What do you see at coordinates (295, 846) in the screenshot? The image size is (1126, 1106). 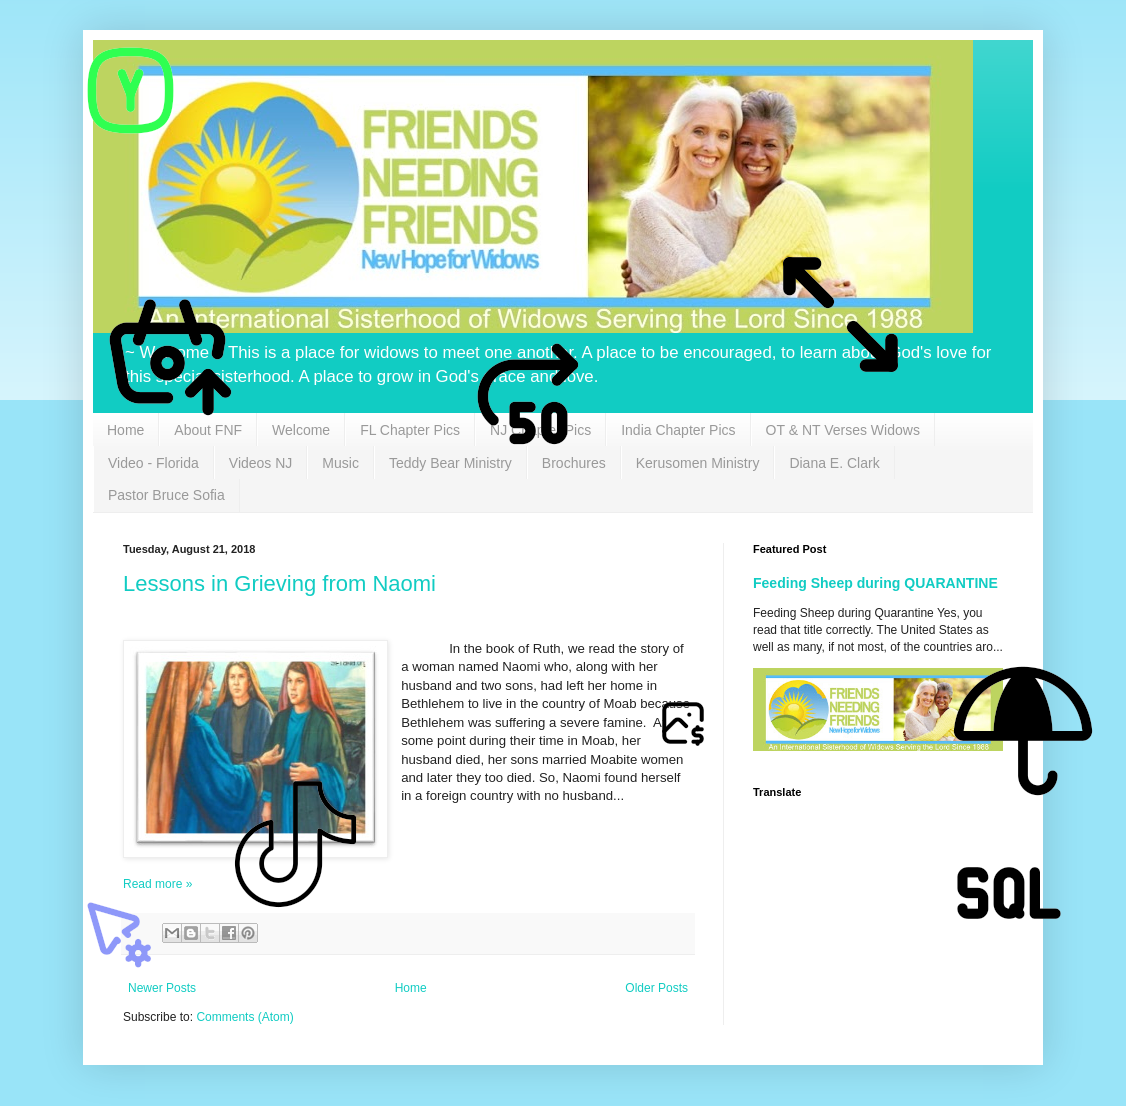 I see `open the TikTok app` at bounding box center [295, 846].